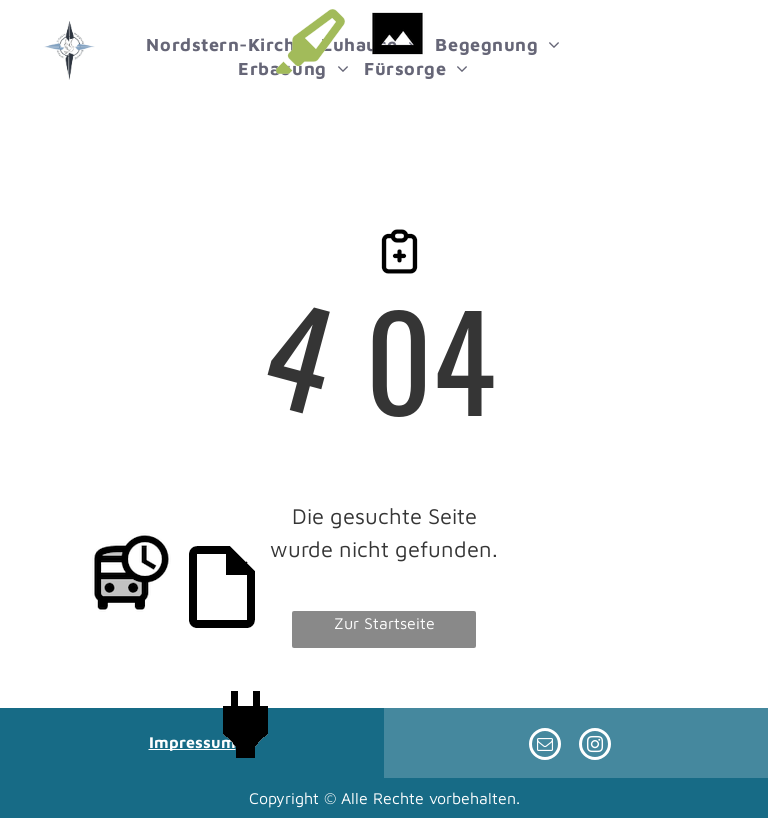 The image size is (768, 818). What do you see at coordinates (222, 587) in the screenshot?
I see `insert or attach a file` at bounding box center [222, 587].